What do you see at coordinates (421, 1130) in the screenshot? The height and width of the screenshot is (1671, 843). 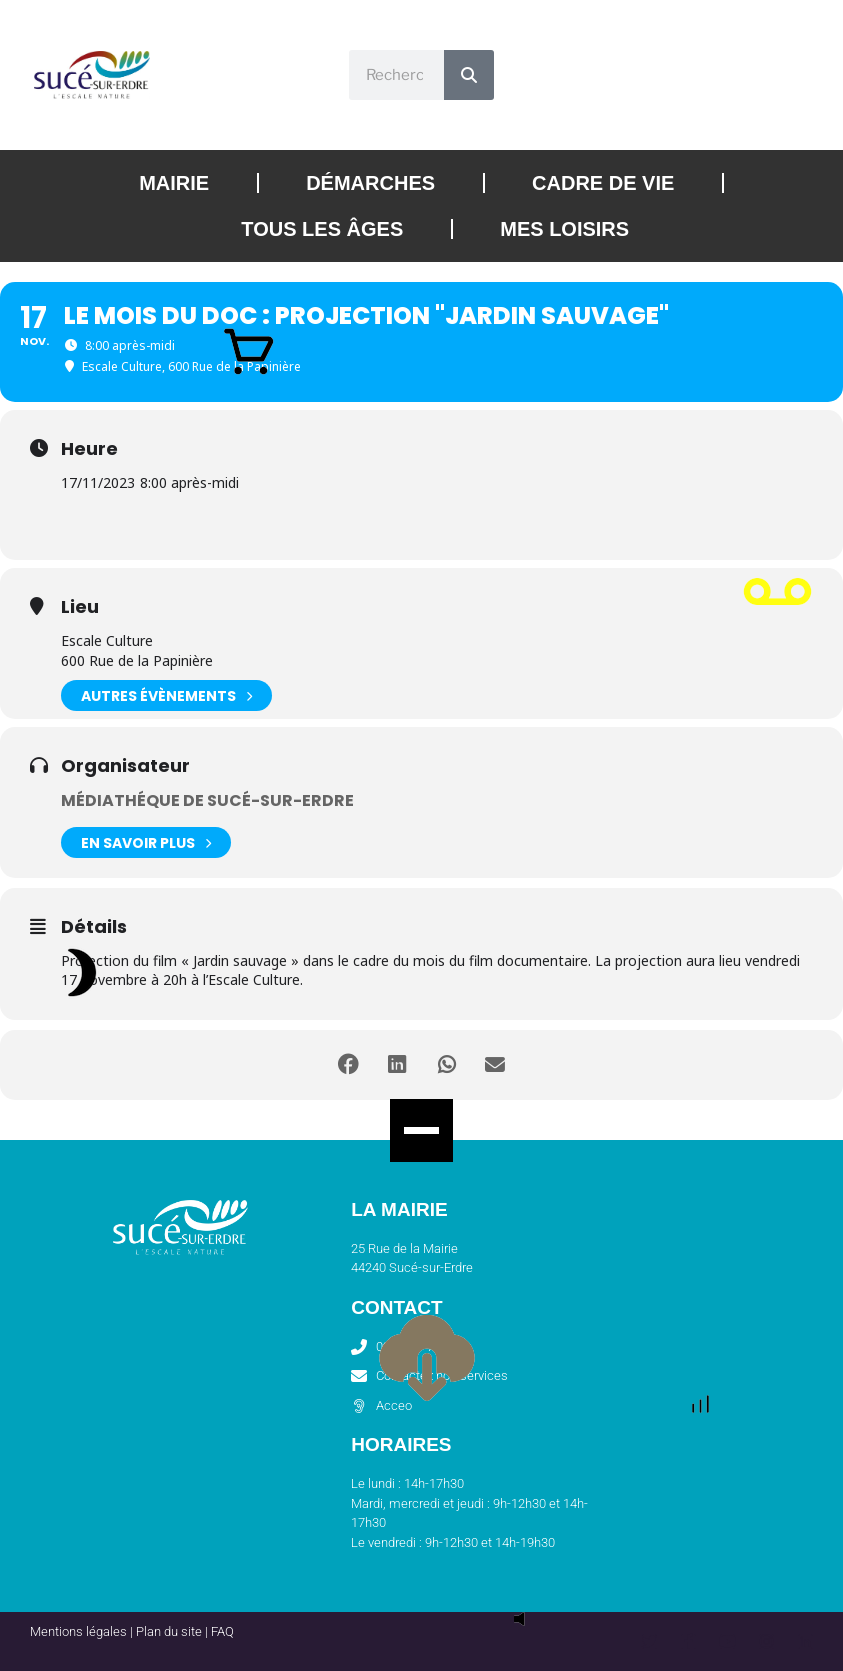 I see `indicates partial selection in a group of items` at bounding box center [421, 1130].